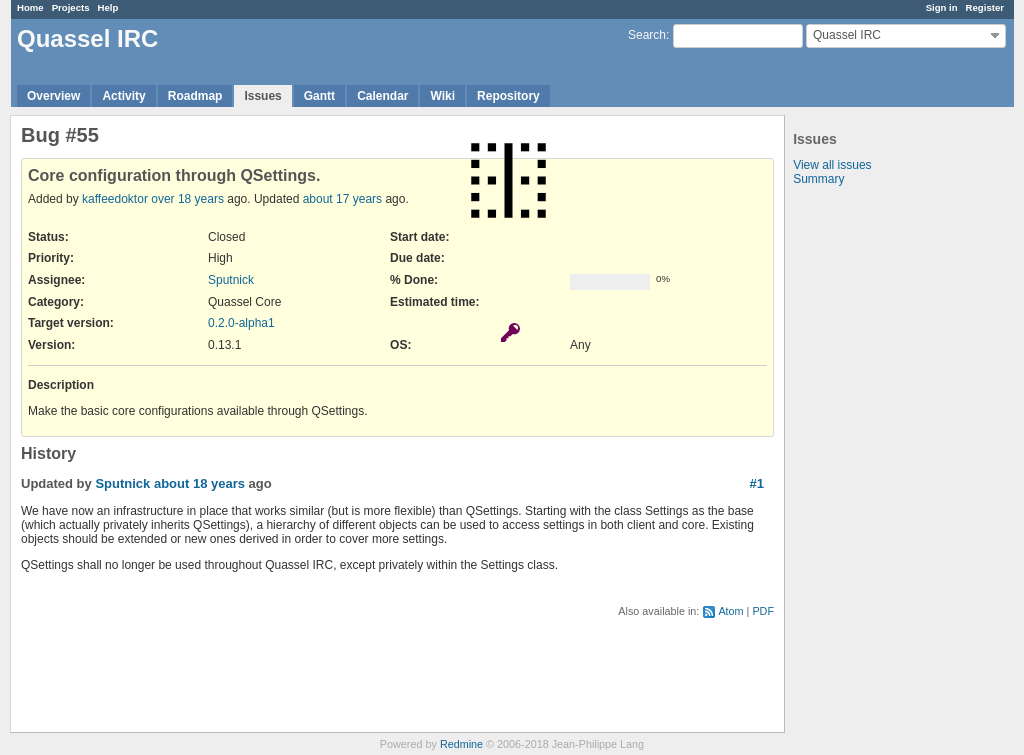 The image size is (1024, 755). I want to click on access security or login settings, so click(510, 332).